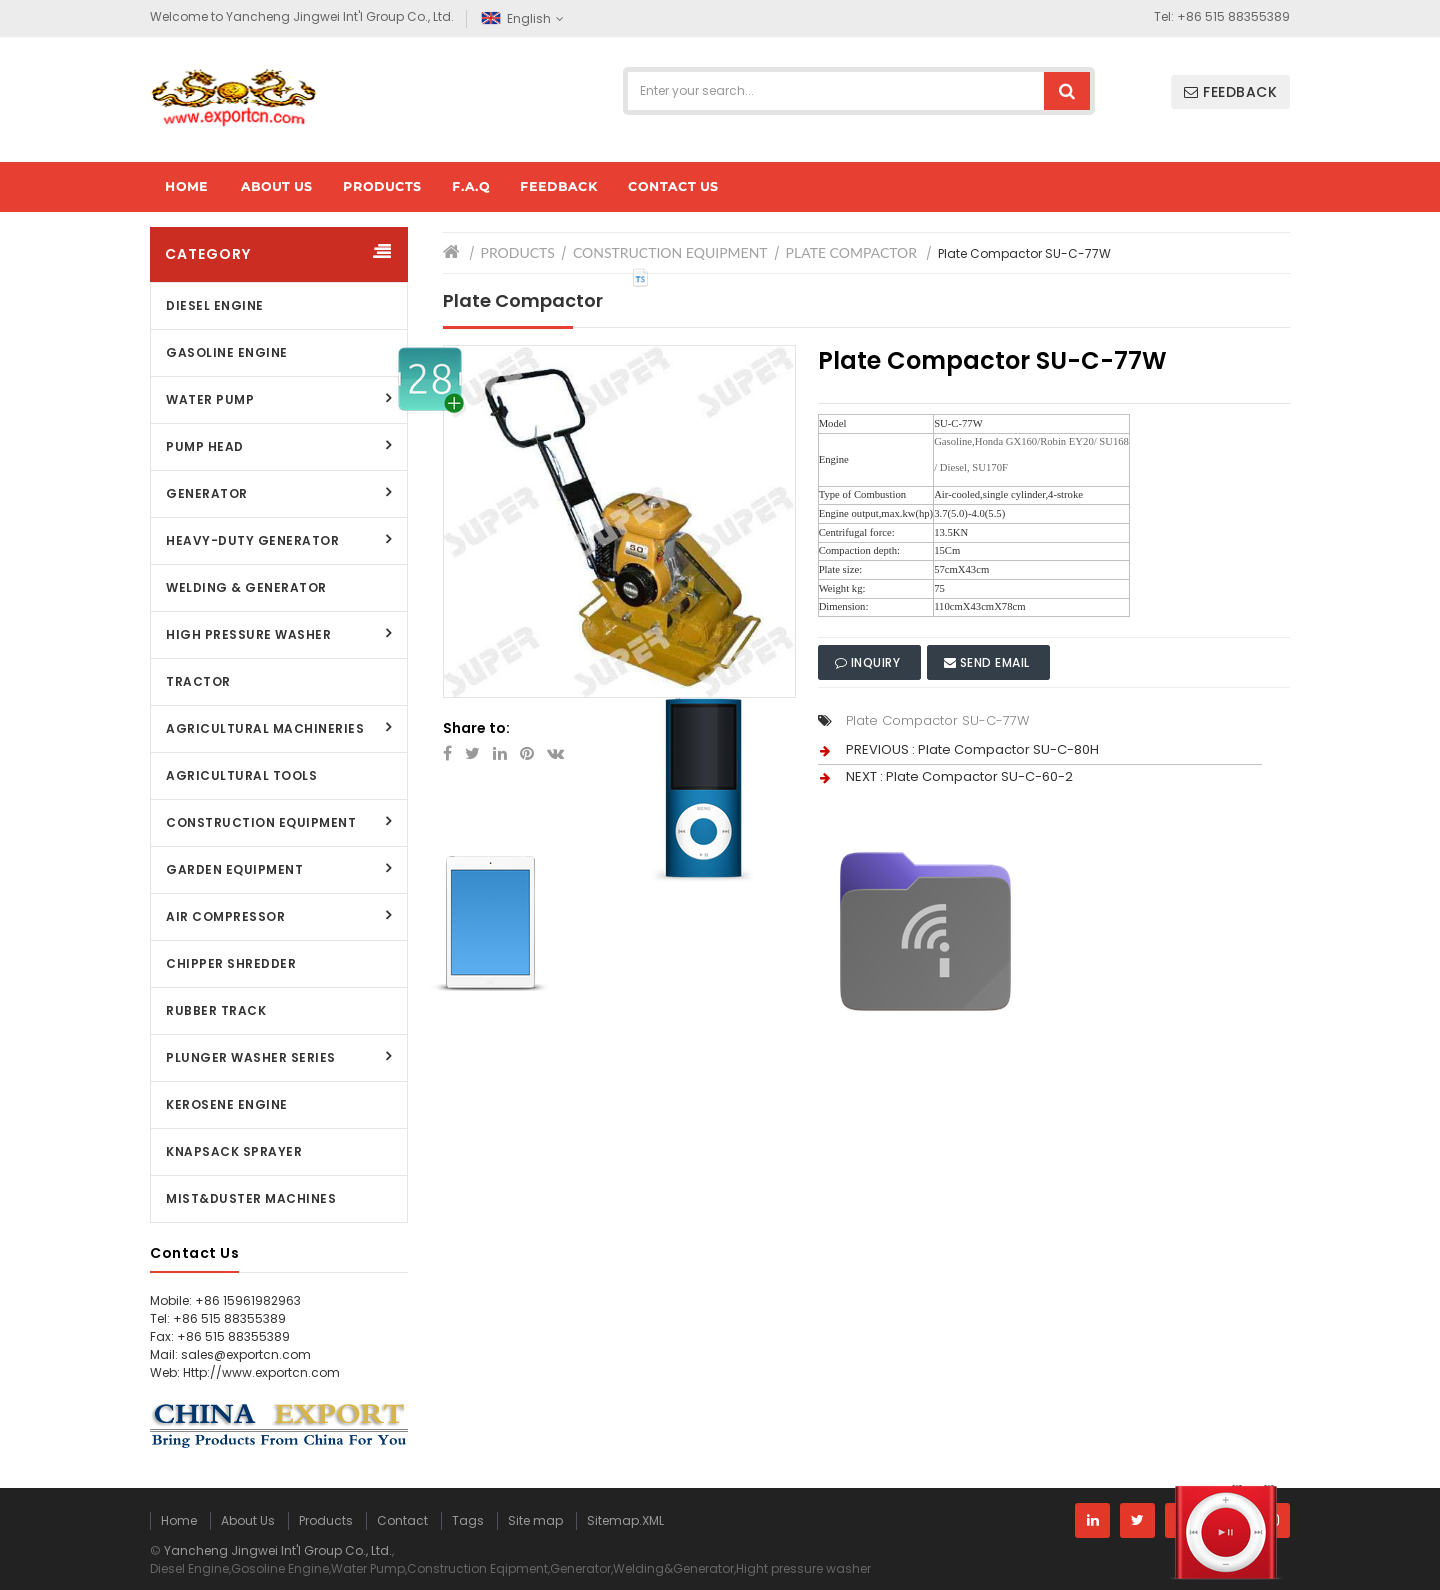  I want to click on open insync cloud sync folder, so click(925, 931).